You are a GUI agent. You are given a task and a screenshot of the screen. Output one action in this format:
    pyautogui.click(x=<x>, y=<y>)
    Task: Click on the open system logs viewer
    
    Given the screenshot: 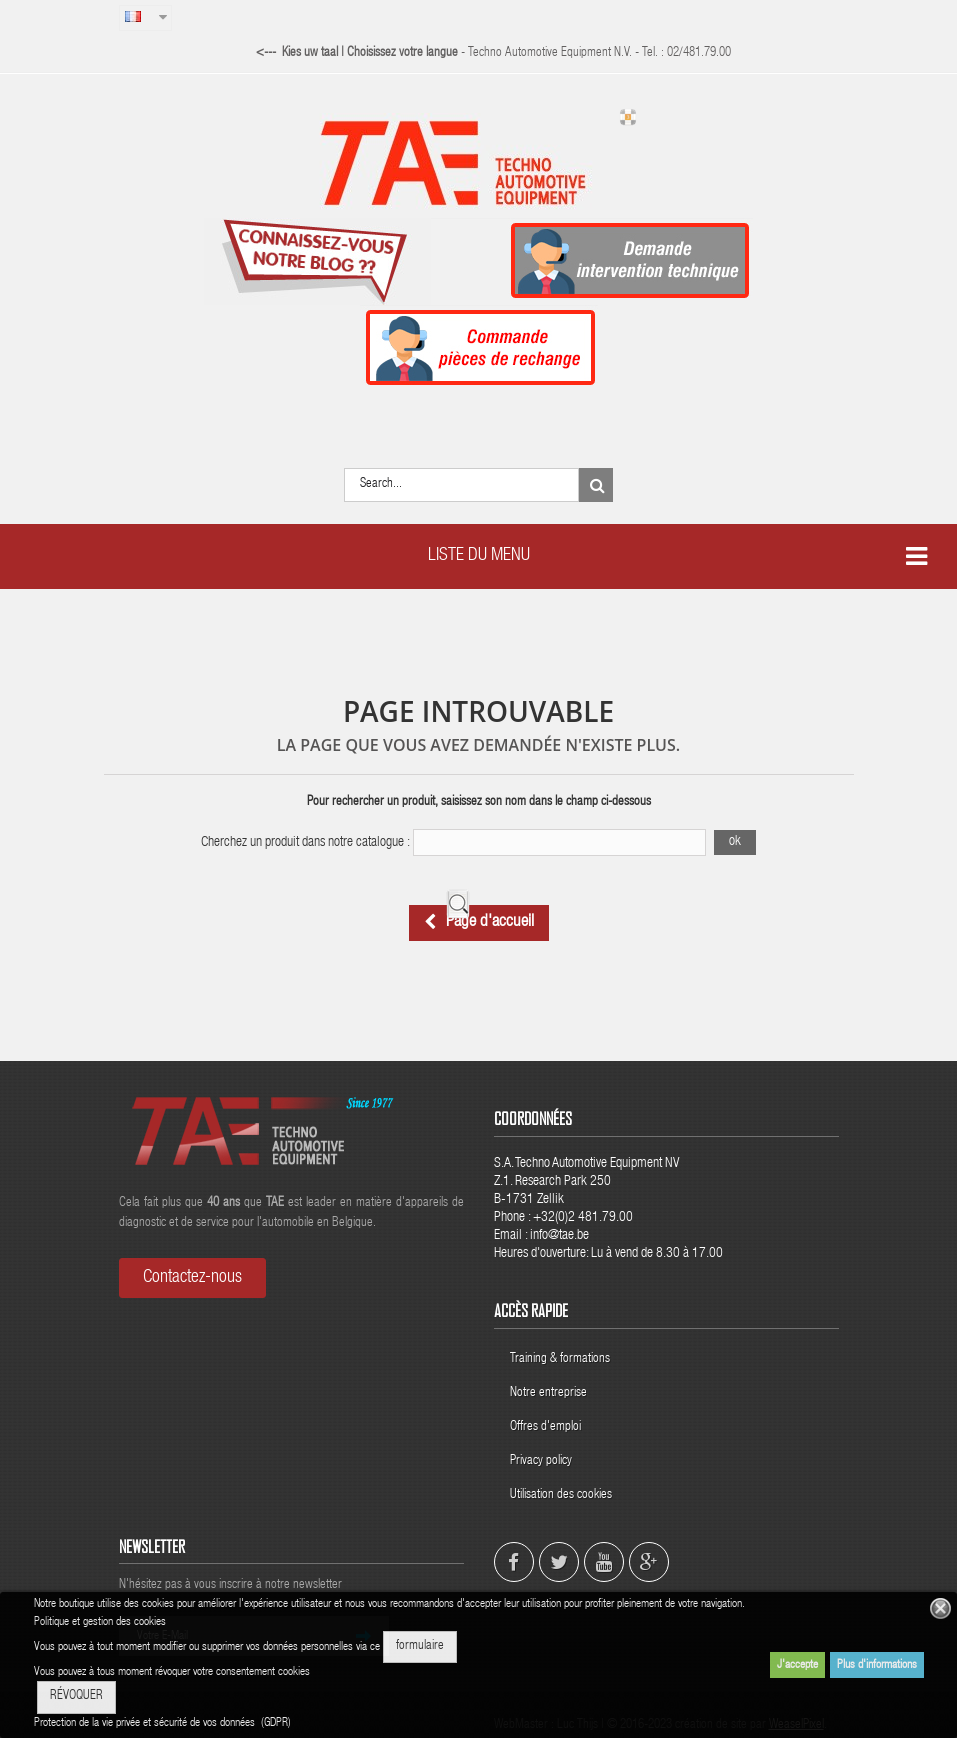 What is the action you would take?
    pyautogui.click(x=458, y=904)
    